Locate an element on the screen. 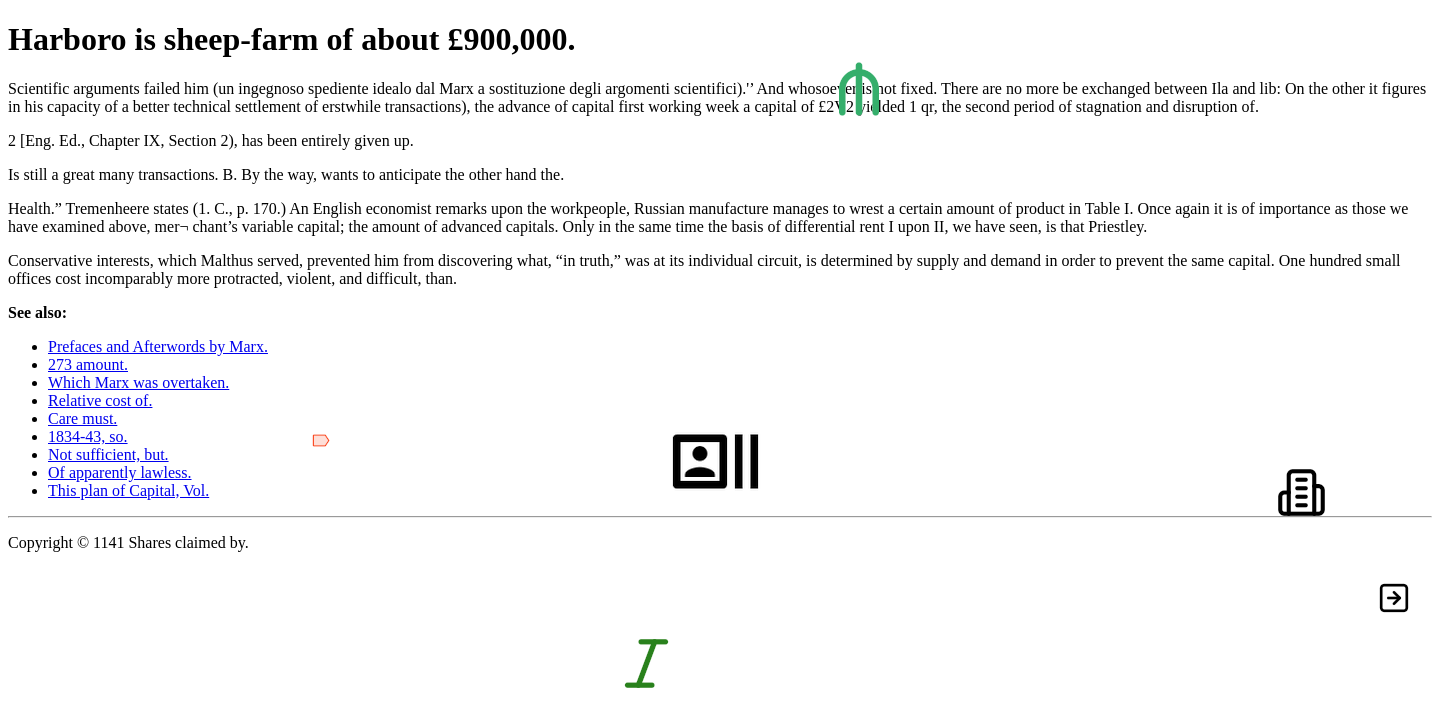 The width and height of the screenshot is (1440, 720). proceed to the next step or screen is located at coordinates (1394, 598).